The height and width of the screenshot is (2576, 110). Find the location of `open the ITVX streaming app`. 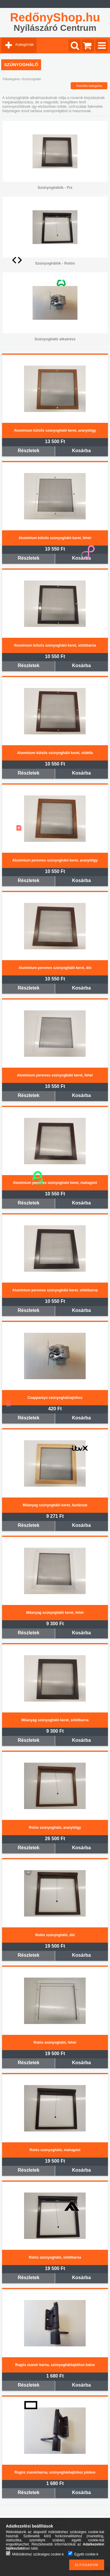

open the ITVX streaming app is located at coordinates (80, 1448).